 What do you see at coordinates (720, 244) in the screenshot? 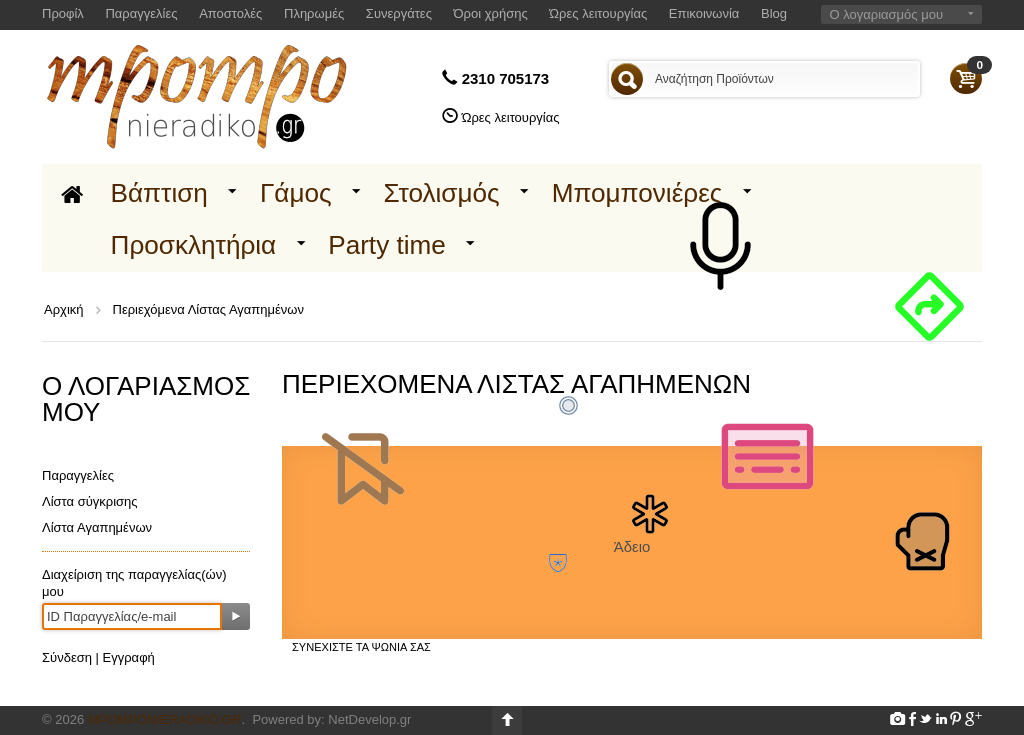
I see `tap to start voice recording` at bounding box center [720, 244].